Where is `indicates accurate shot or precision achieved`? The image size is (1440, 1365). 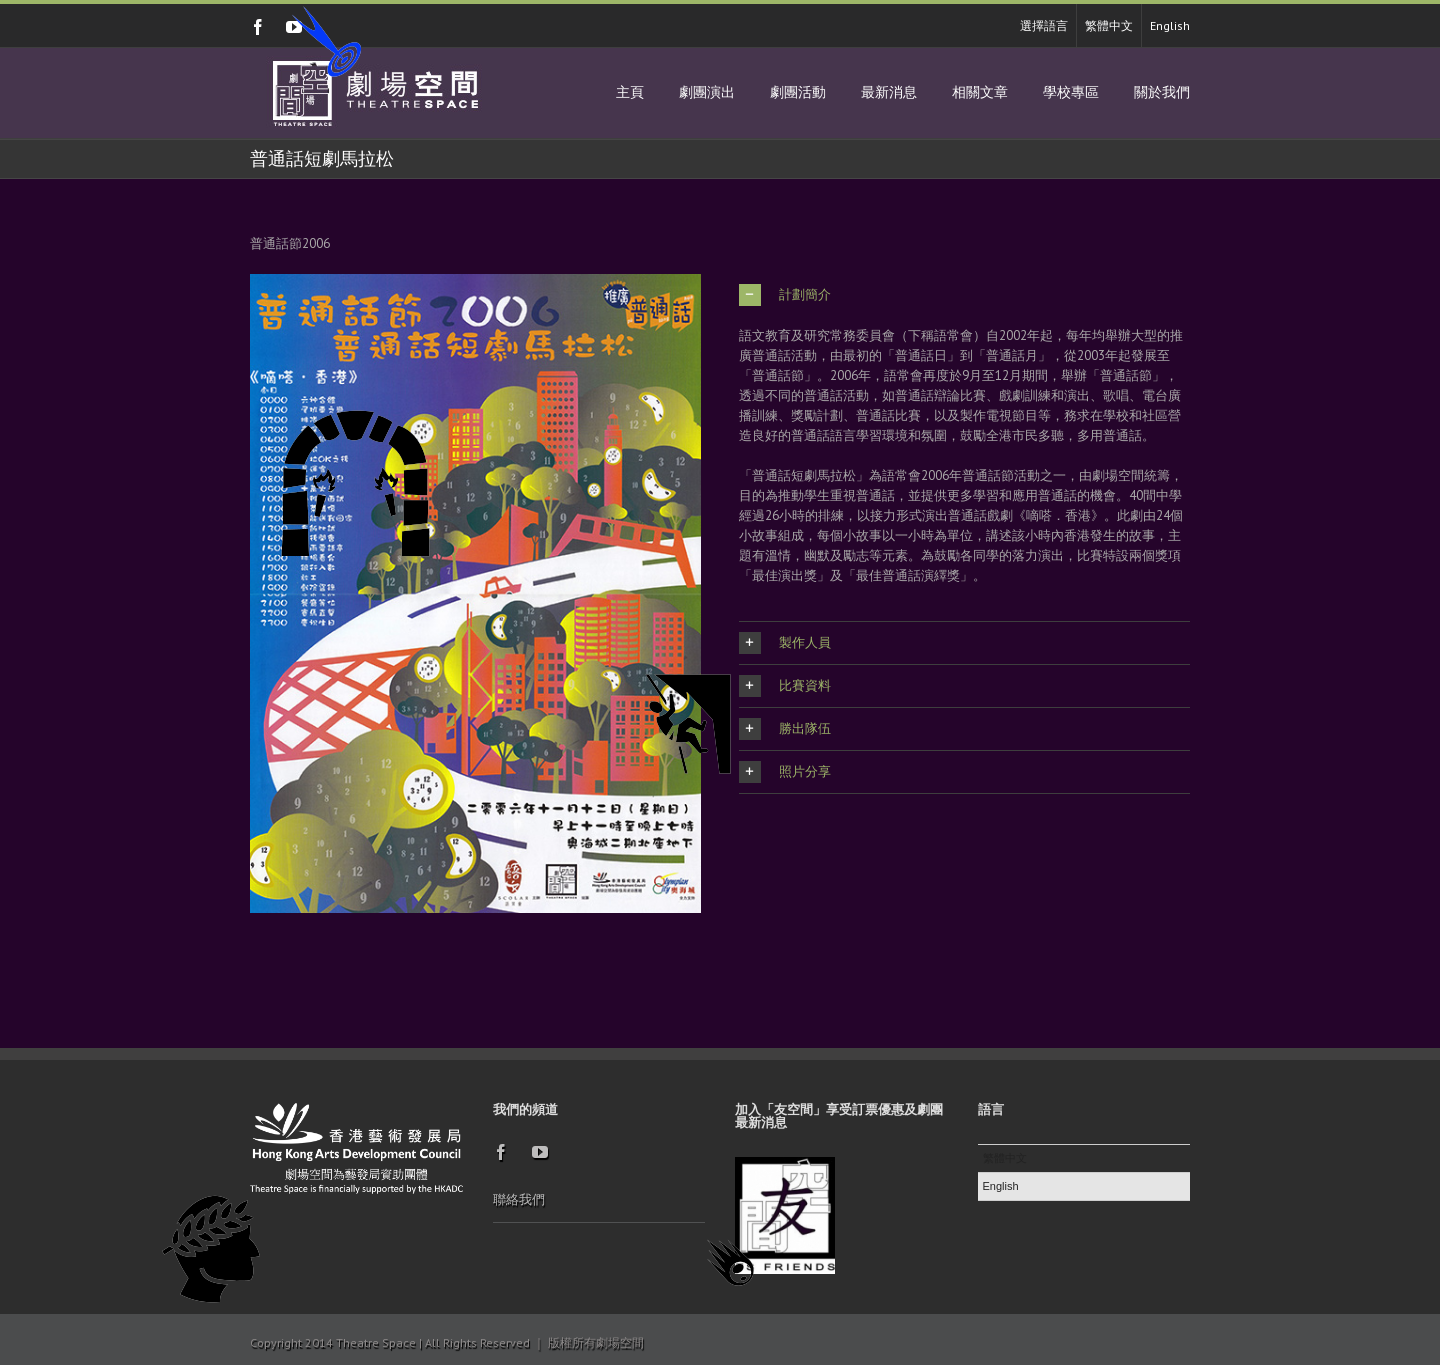 indicates accurate shot or precision achieved is located at coordinates (325, 41).